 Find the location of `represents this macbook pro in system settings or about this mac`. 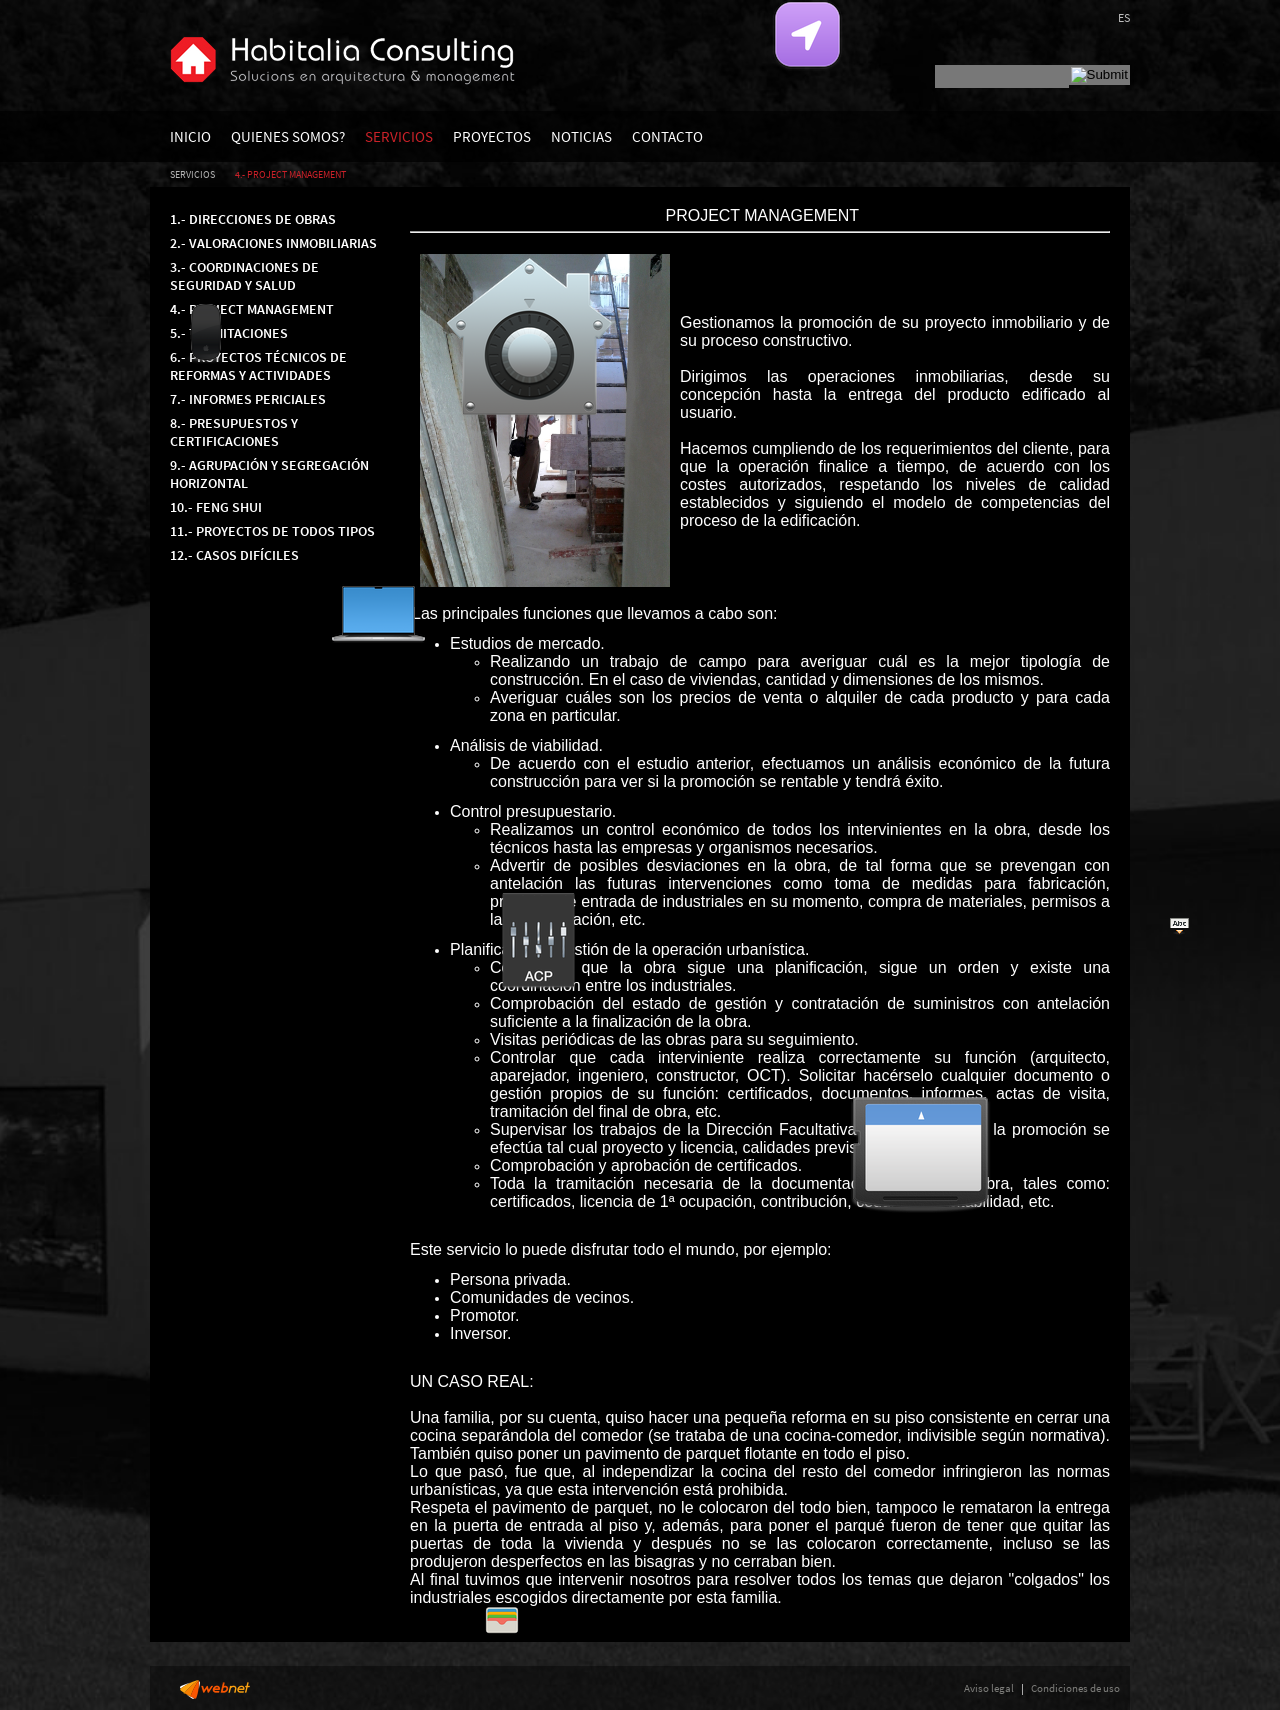

represents this macbook pro in system settings or about this mac is located at coordinates (378, 610).